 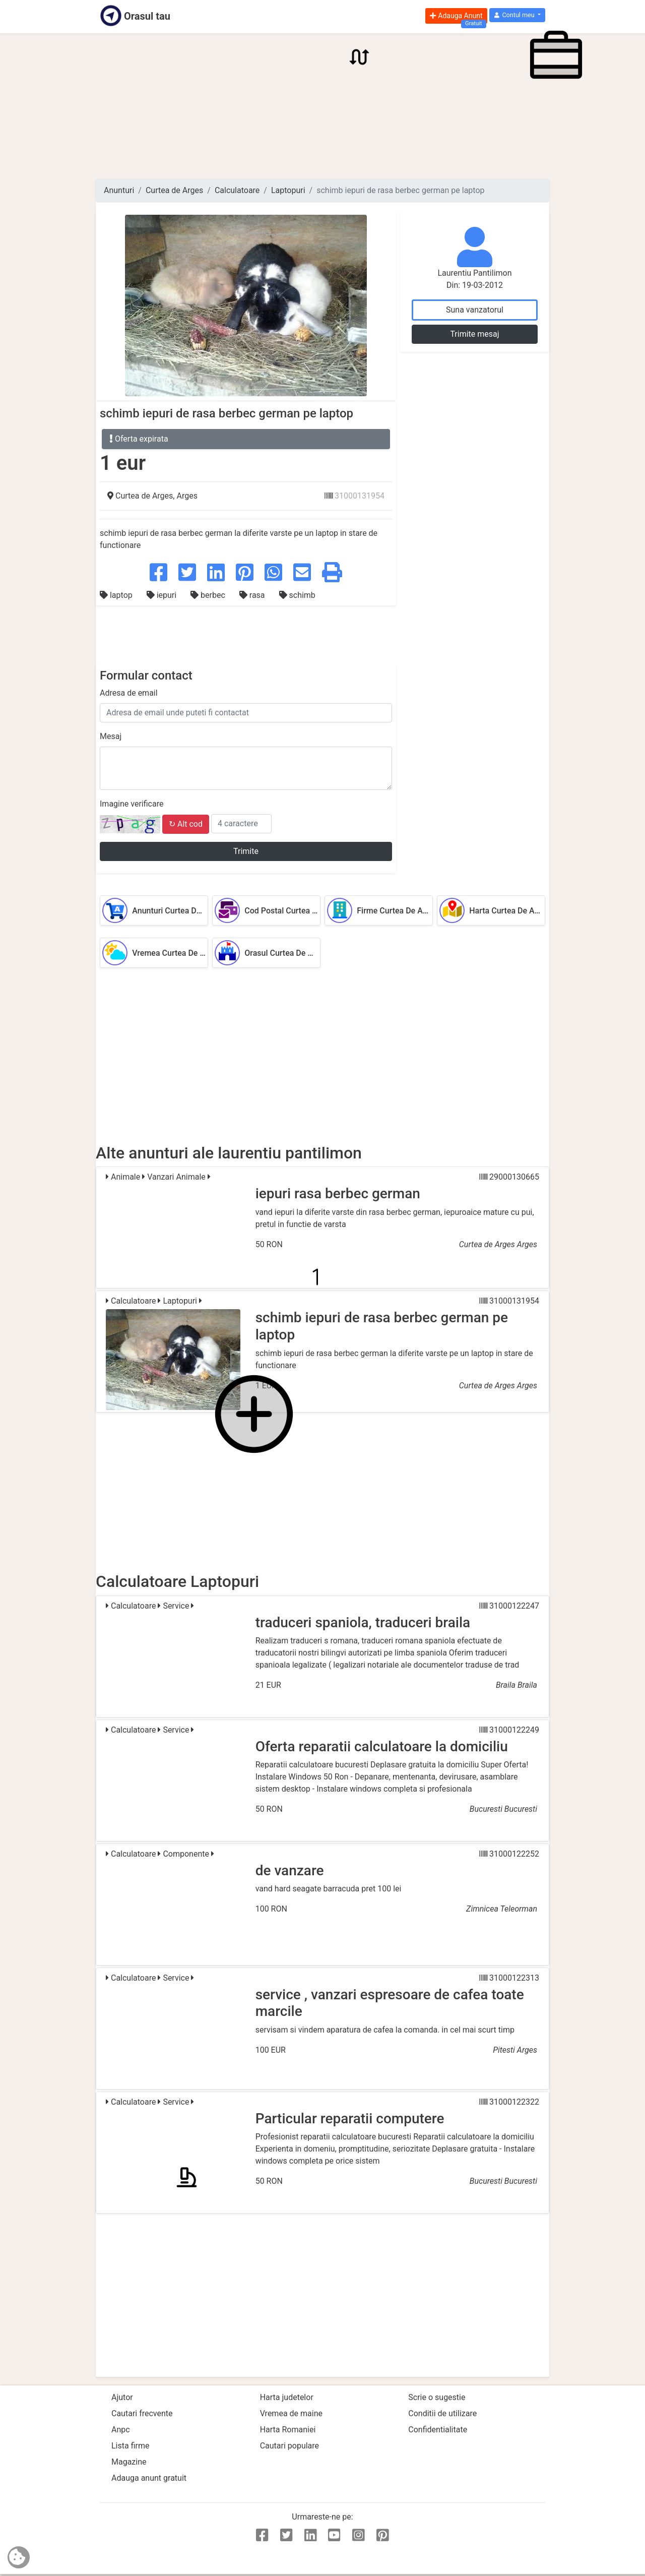 I want to click on indicates first place or top ranking, so click(x=316, y=1277).